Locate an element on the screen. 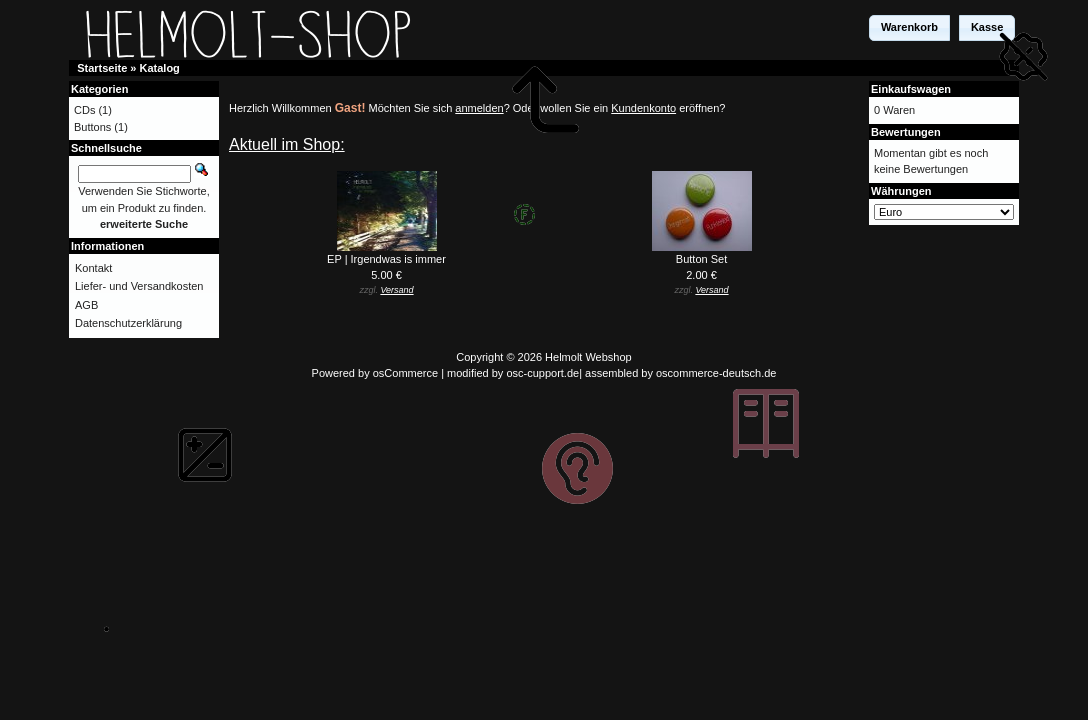 The image size is (1088, 720). access accessibility or hearing settings is located at coordinates (577, 468).